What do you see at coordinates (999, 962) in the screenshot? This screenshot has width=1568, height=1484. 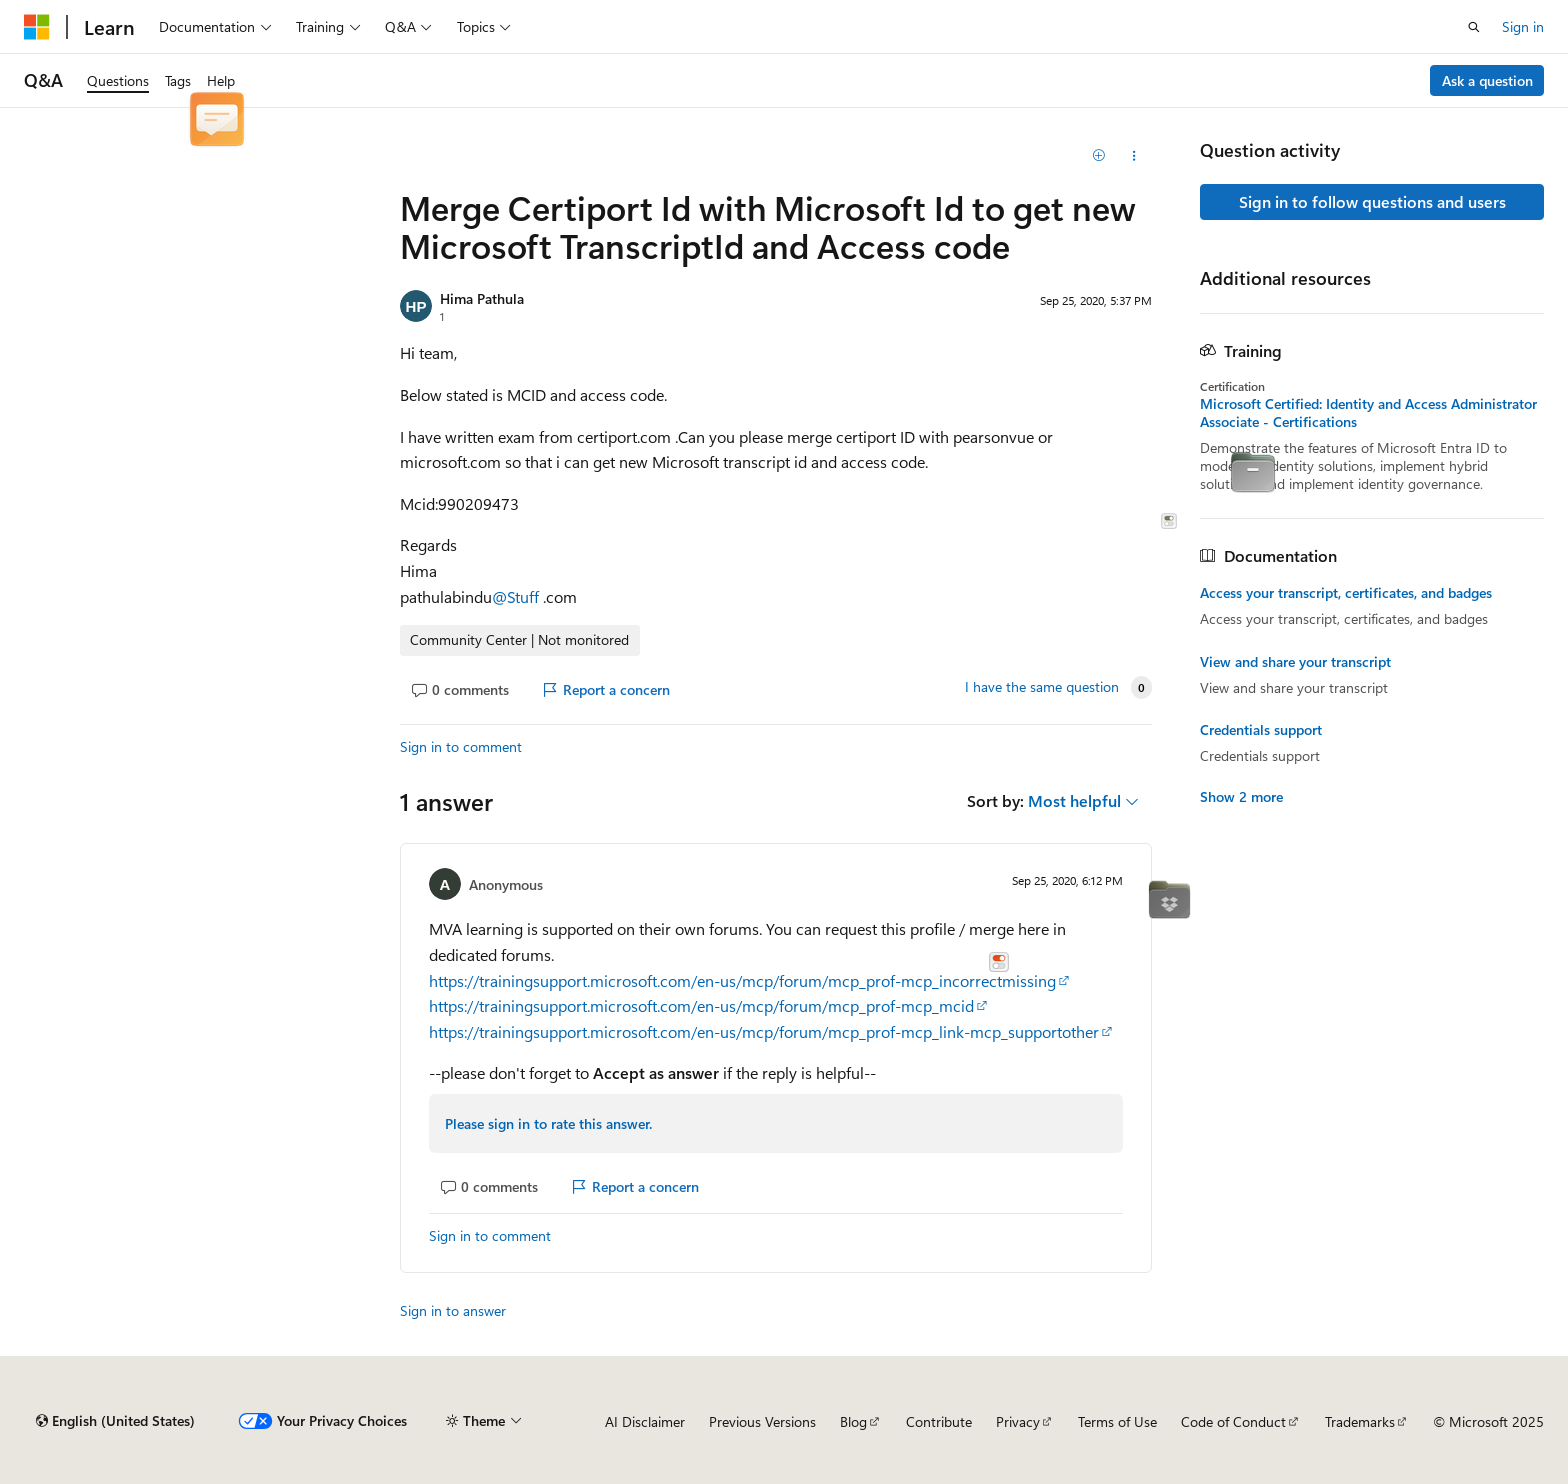 I see `open unity tweak tool settings` at bounding box center [999, 962].